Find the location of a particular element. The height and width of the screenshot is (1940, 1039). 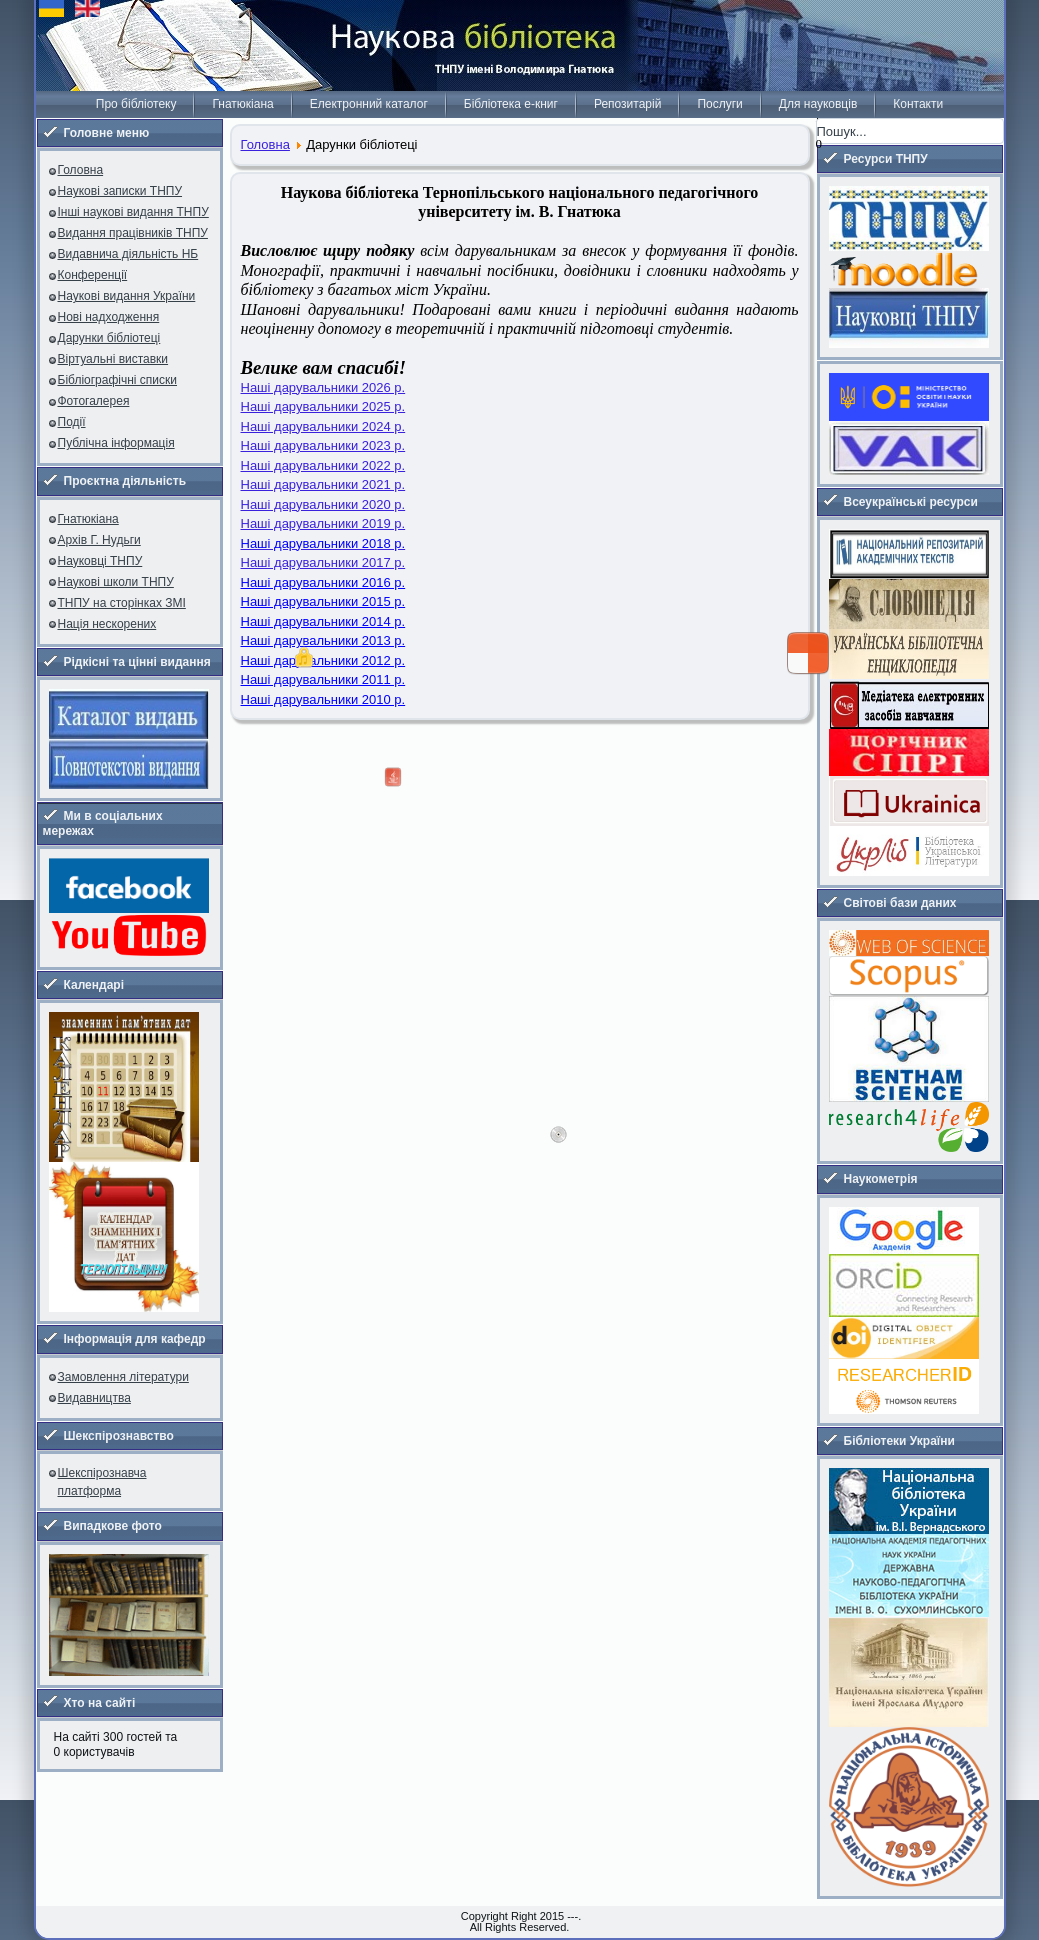

indicates a dvd-r disc drive or media is located at coordinates (558, 1134).